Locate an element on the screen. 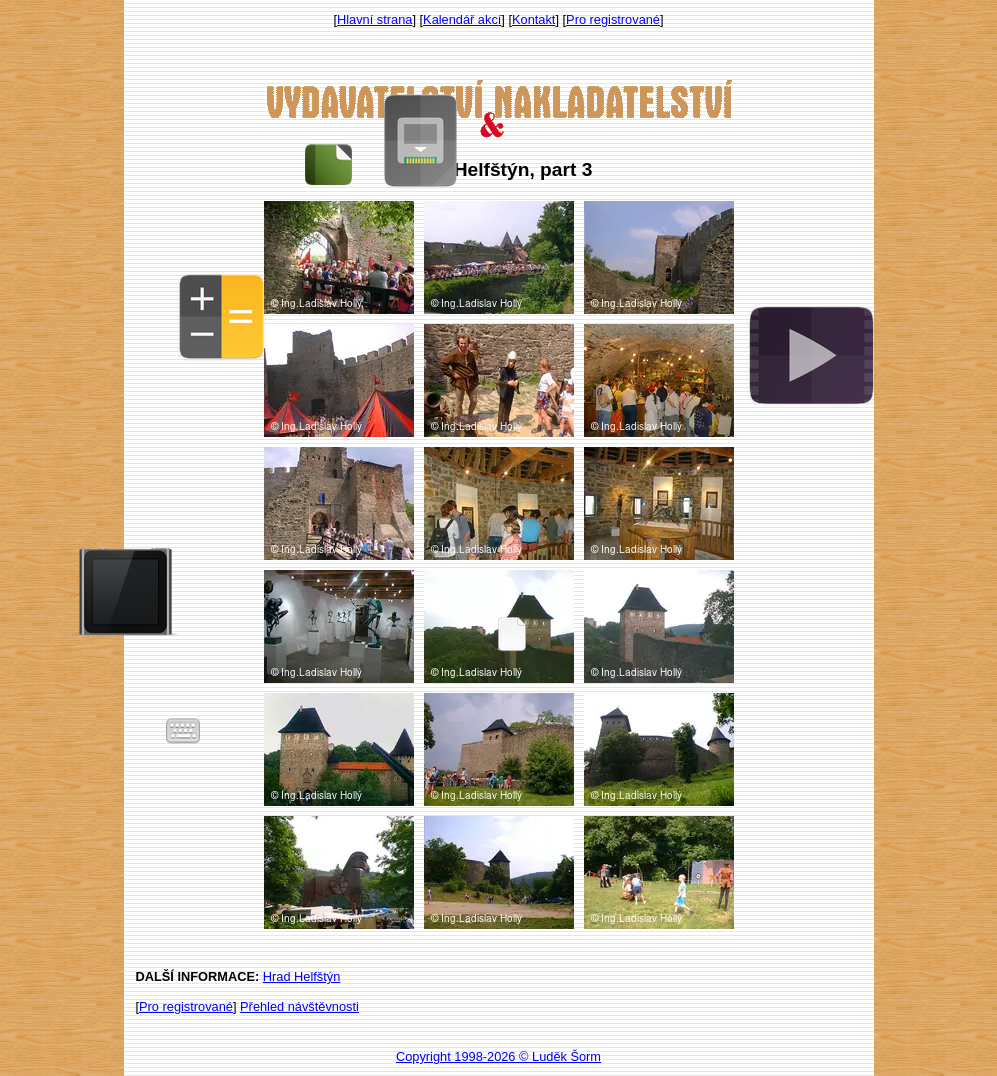  preview a text file before opening is located at coordinates (512, 634).